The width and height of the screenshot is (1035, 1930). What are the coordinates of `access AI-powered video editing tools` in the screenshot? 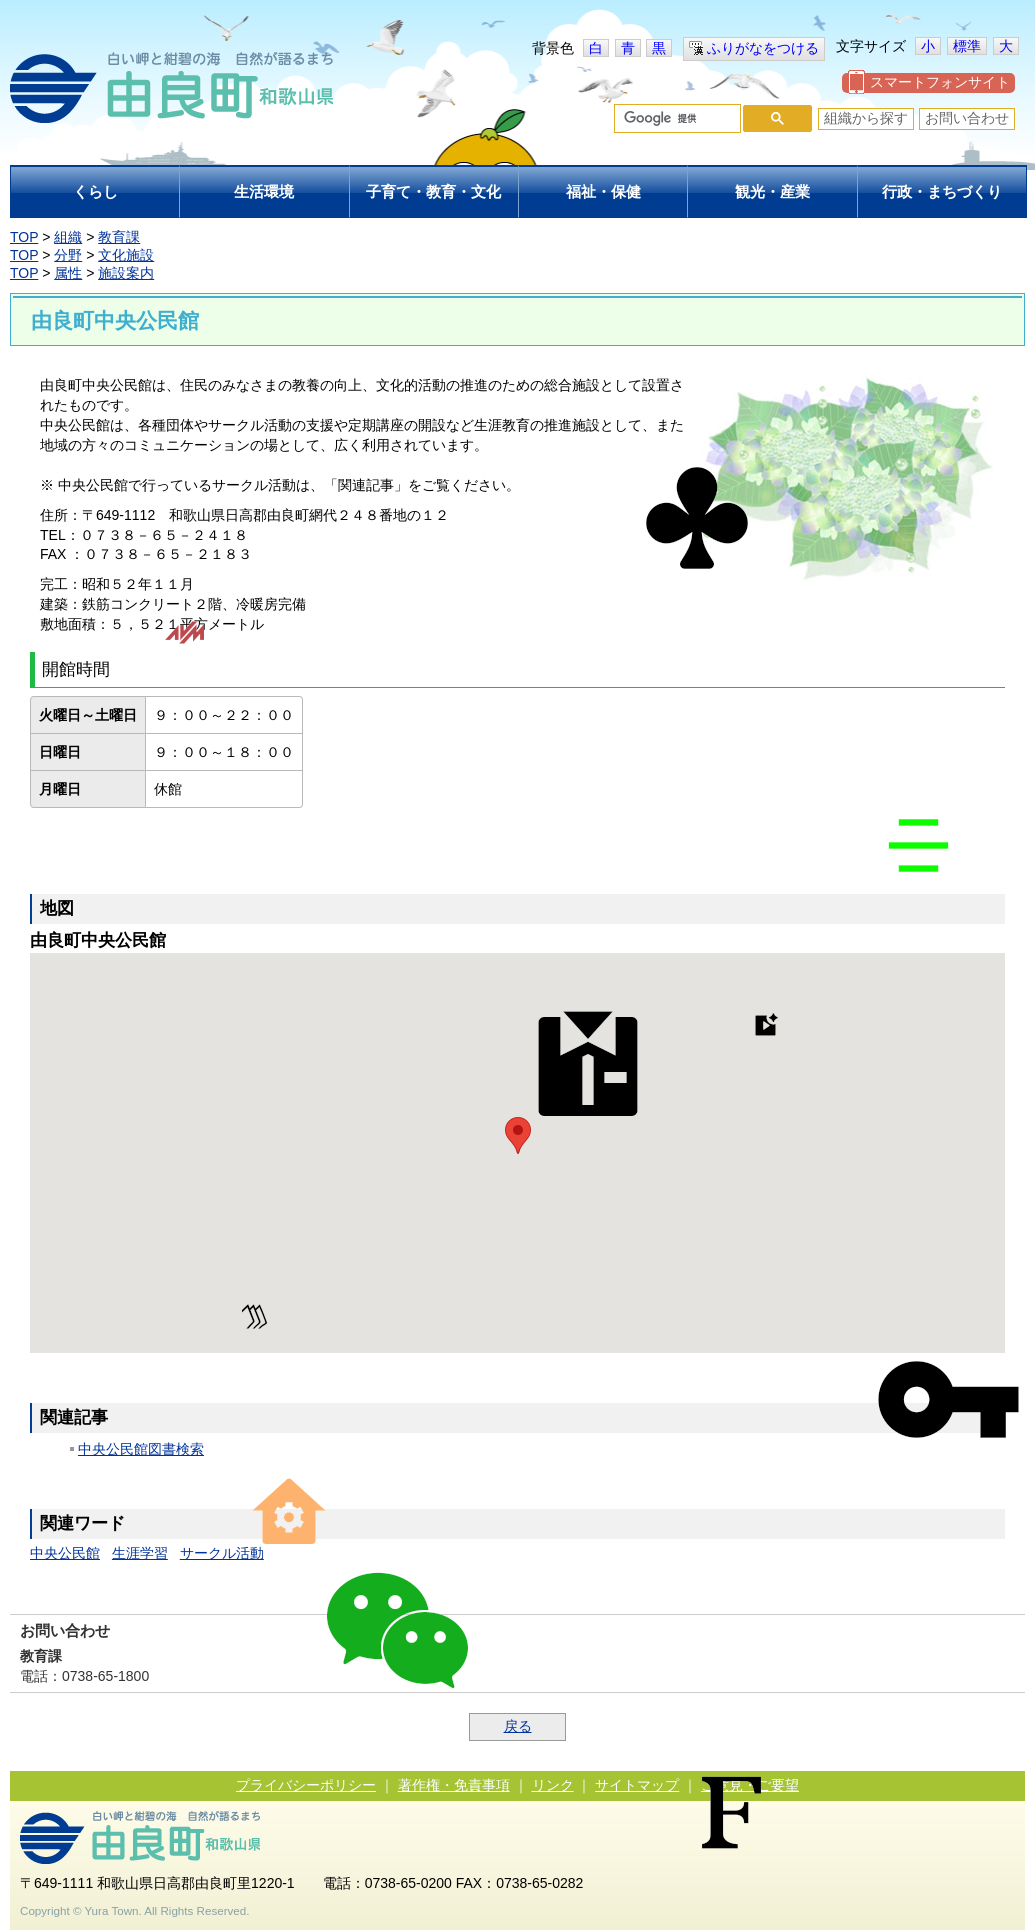 It's located at (765, 1025).